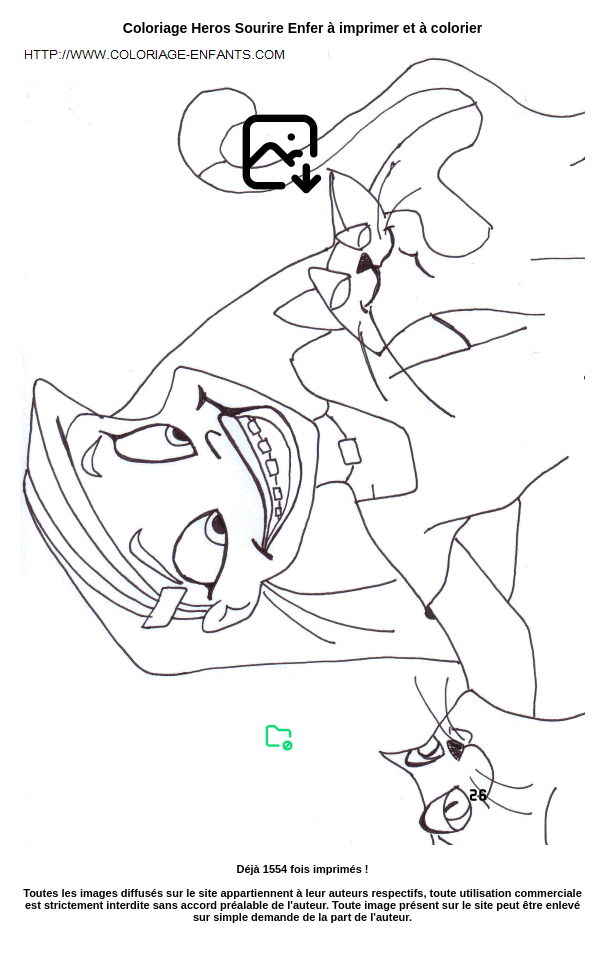 This screenshot has height=955, width=605. Describe the element at coordinates (278, 736) in the screenshot. I see `cancel folder upload or creation` at that location.